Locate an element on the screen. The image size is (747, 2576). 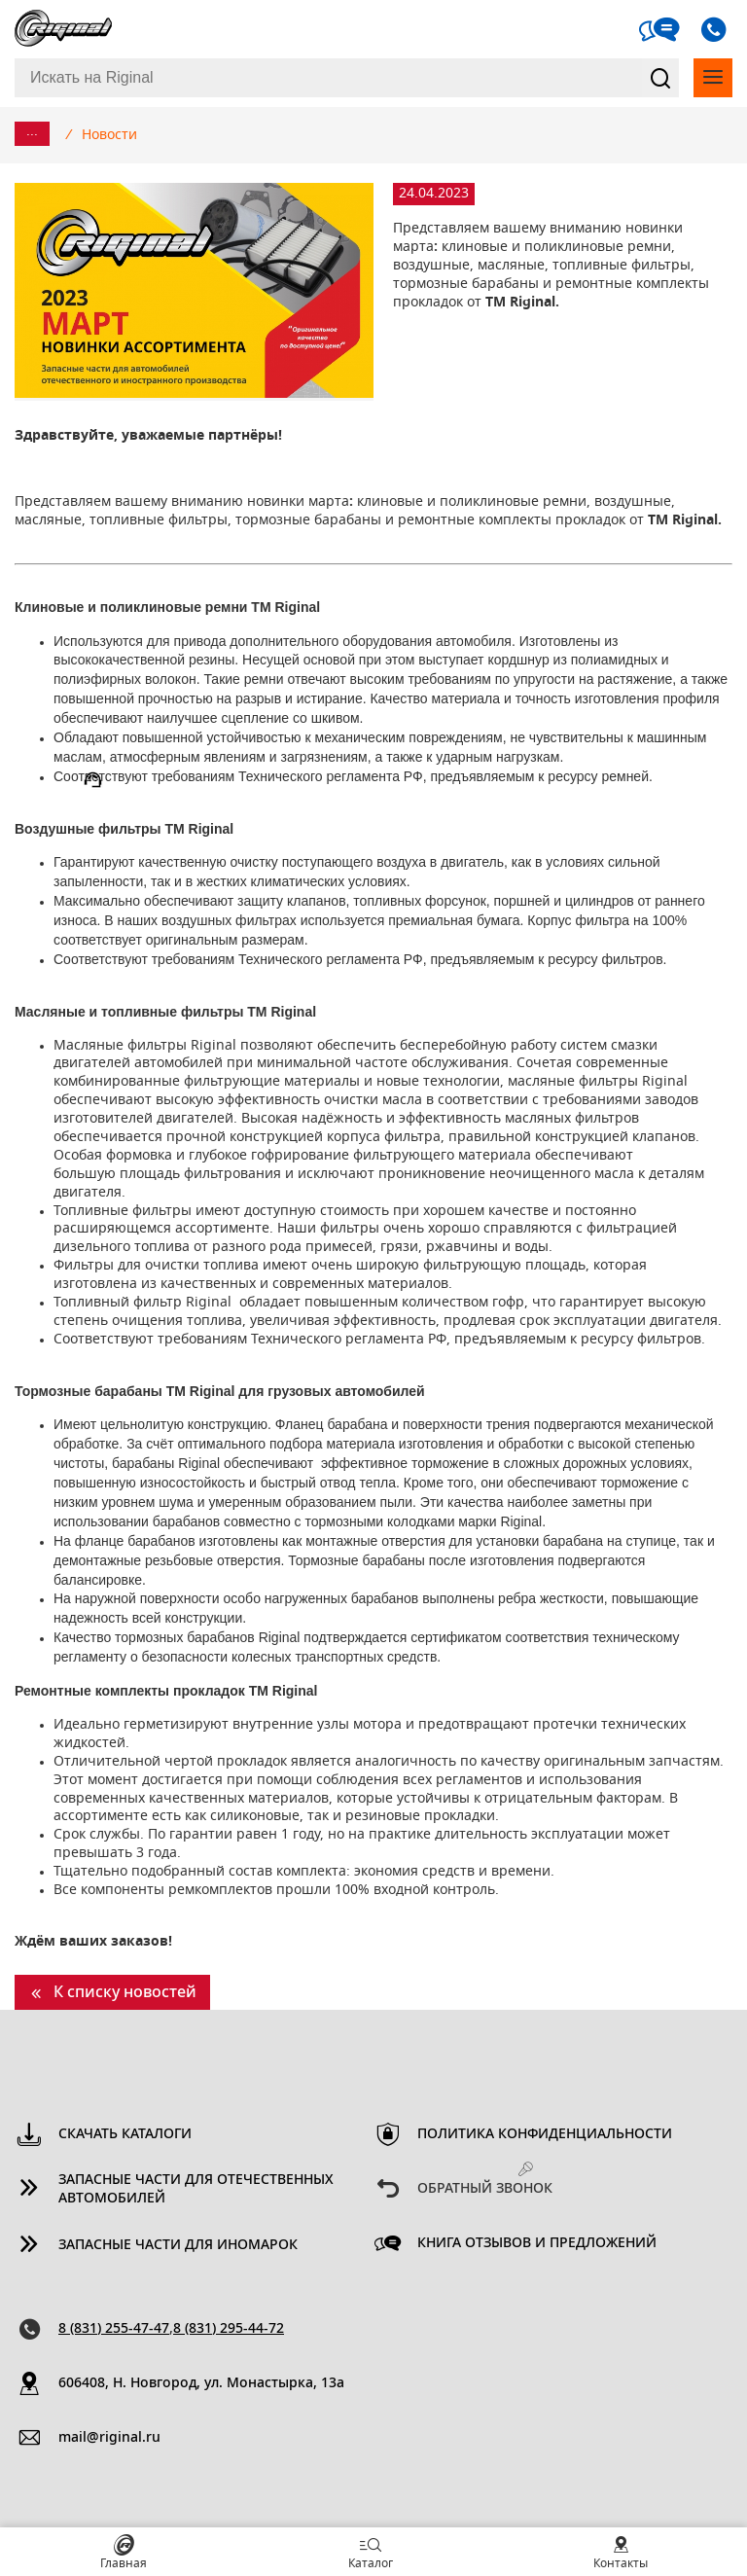
contact customer support is located at coordinates (92, 779).